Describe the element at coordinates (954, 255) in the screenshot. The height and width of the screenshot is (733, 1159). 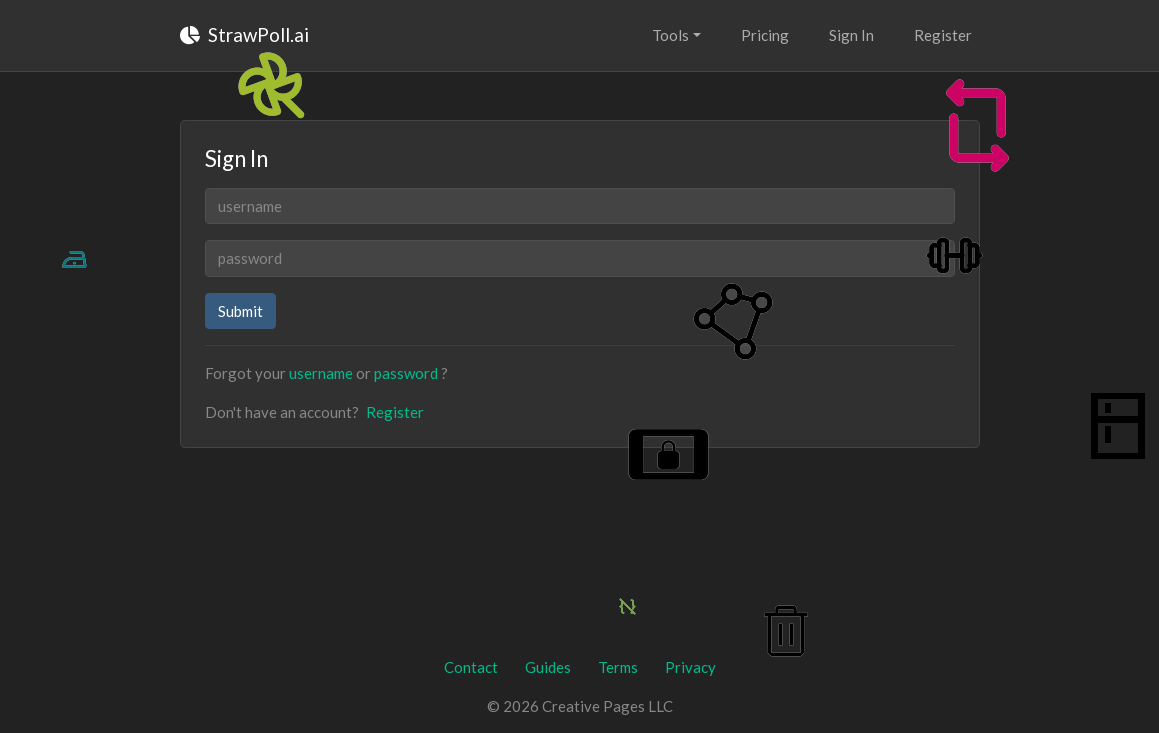
I see `access workout or fitness features` at that location.